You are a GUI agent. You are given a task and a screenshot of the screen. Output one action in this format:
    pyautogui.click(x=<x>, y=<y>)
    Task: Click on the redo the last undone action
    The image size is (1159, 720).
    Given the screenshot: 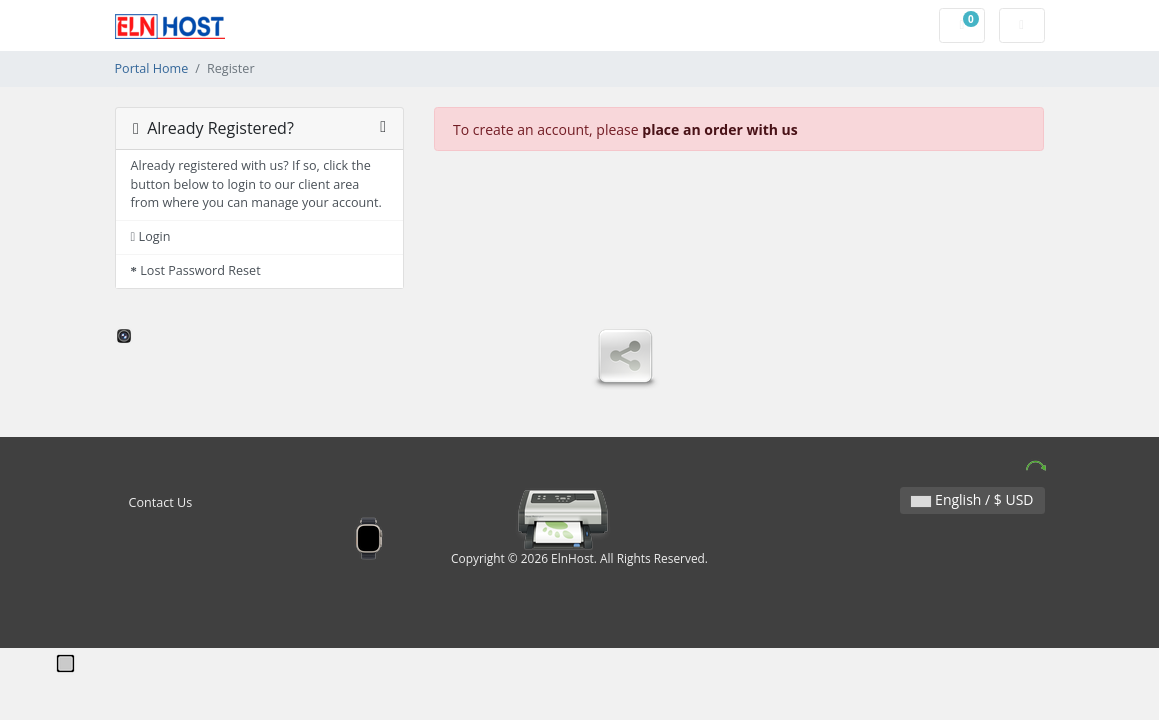 What is the action you would take?
    pyautogui.click(x=1035, y=465)
    